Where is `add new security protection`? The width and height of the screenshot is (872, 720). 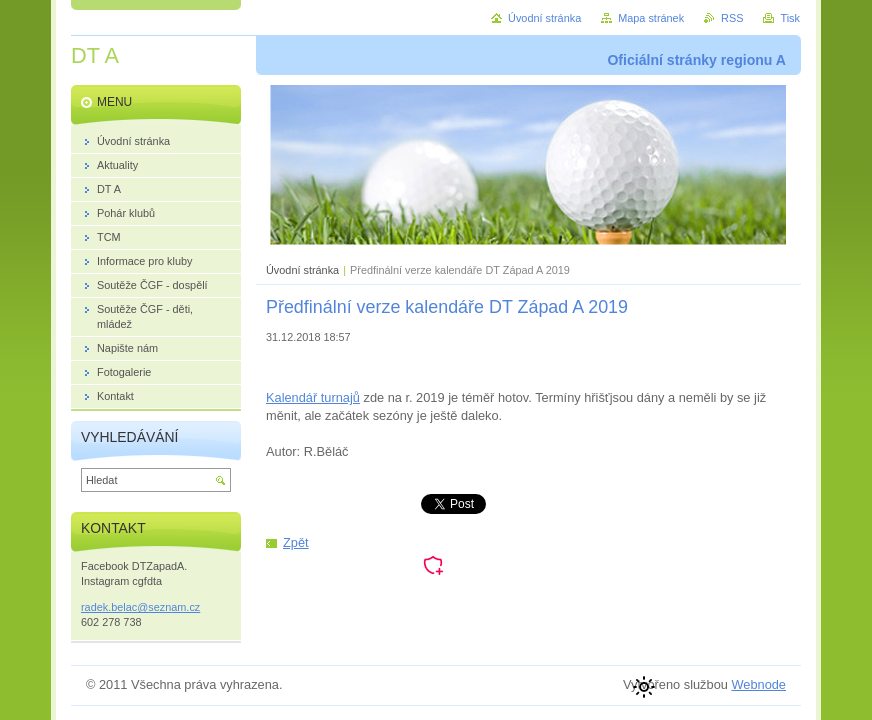 add new security protection is located at coordinates (433, 565).